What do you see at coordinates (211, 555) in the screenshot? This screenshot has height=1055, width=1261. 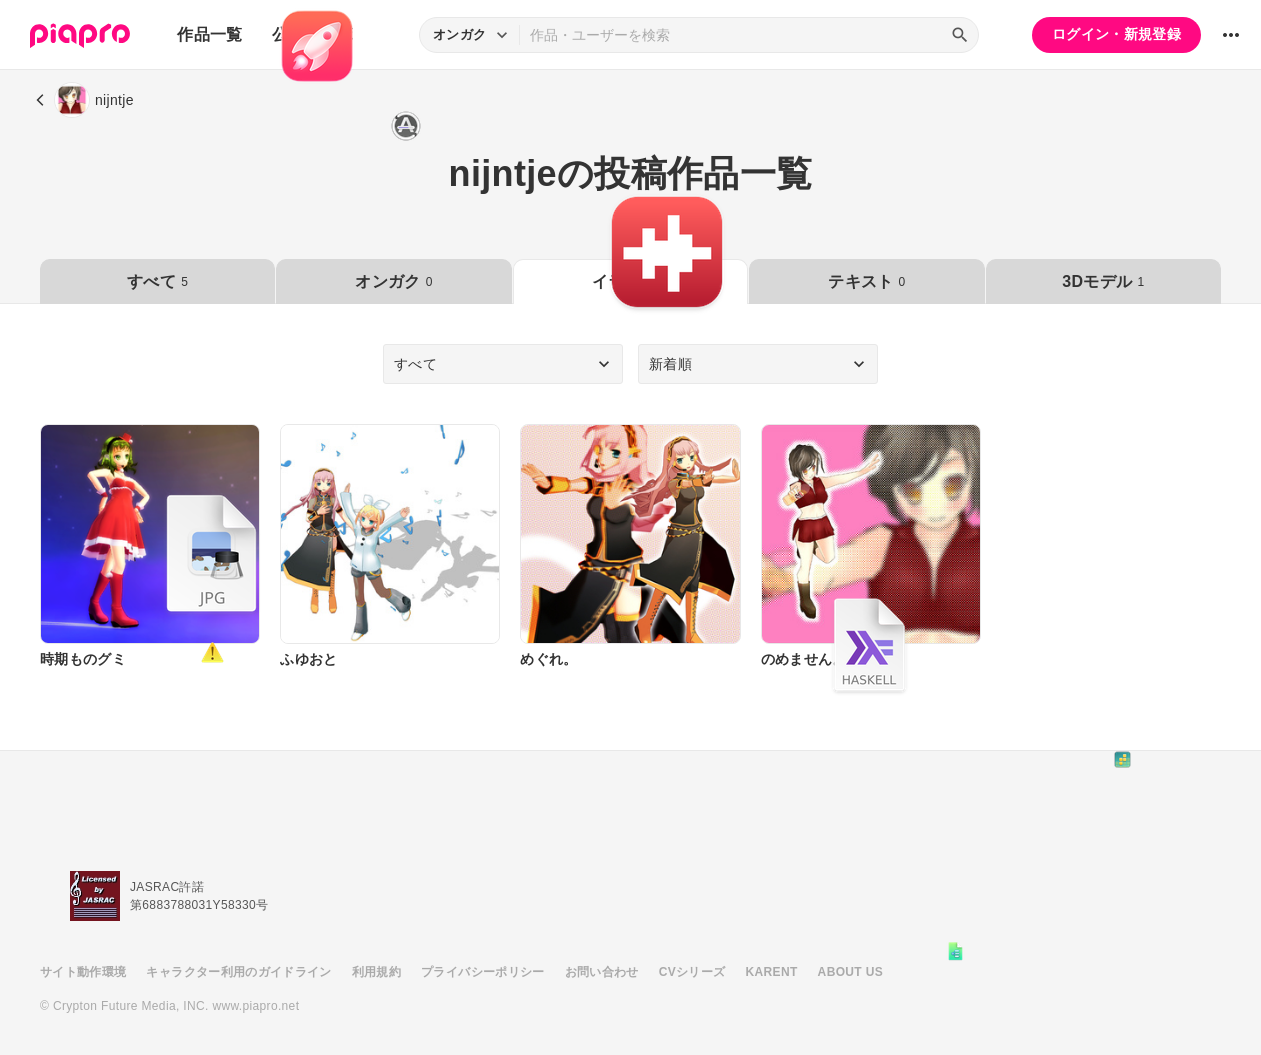 I see `a jpg image file` at bounding box center [211, 555].